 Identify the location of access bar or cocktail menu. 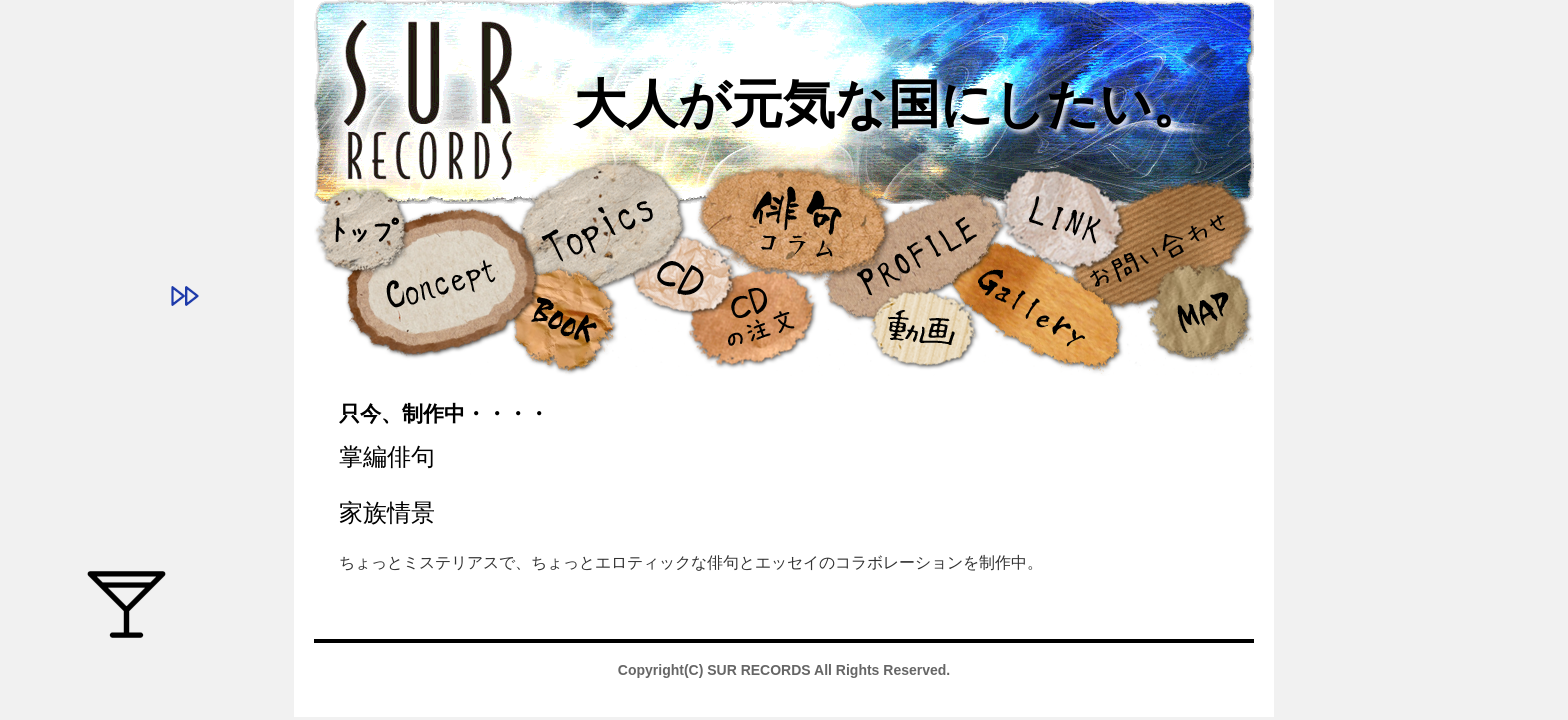
(126, 604).